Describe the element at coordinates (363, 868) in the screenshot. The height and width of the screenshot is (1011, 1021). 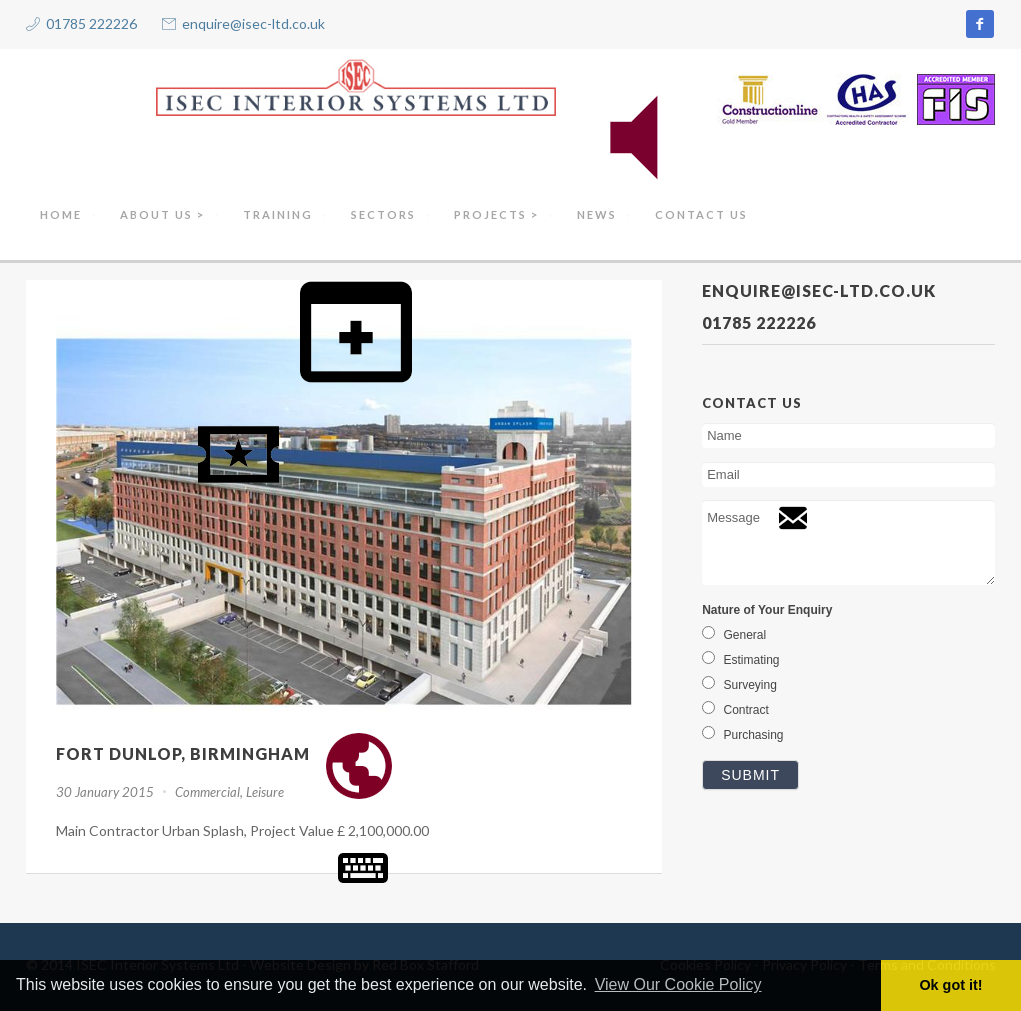
I see `open the on-screen keyboard` at that location.